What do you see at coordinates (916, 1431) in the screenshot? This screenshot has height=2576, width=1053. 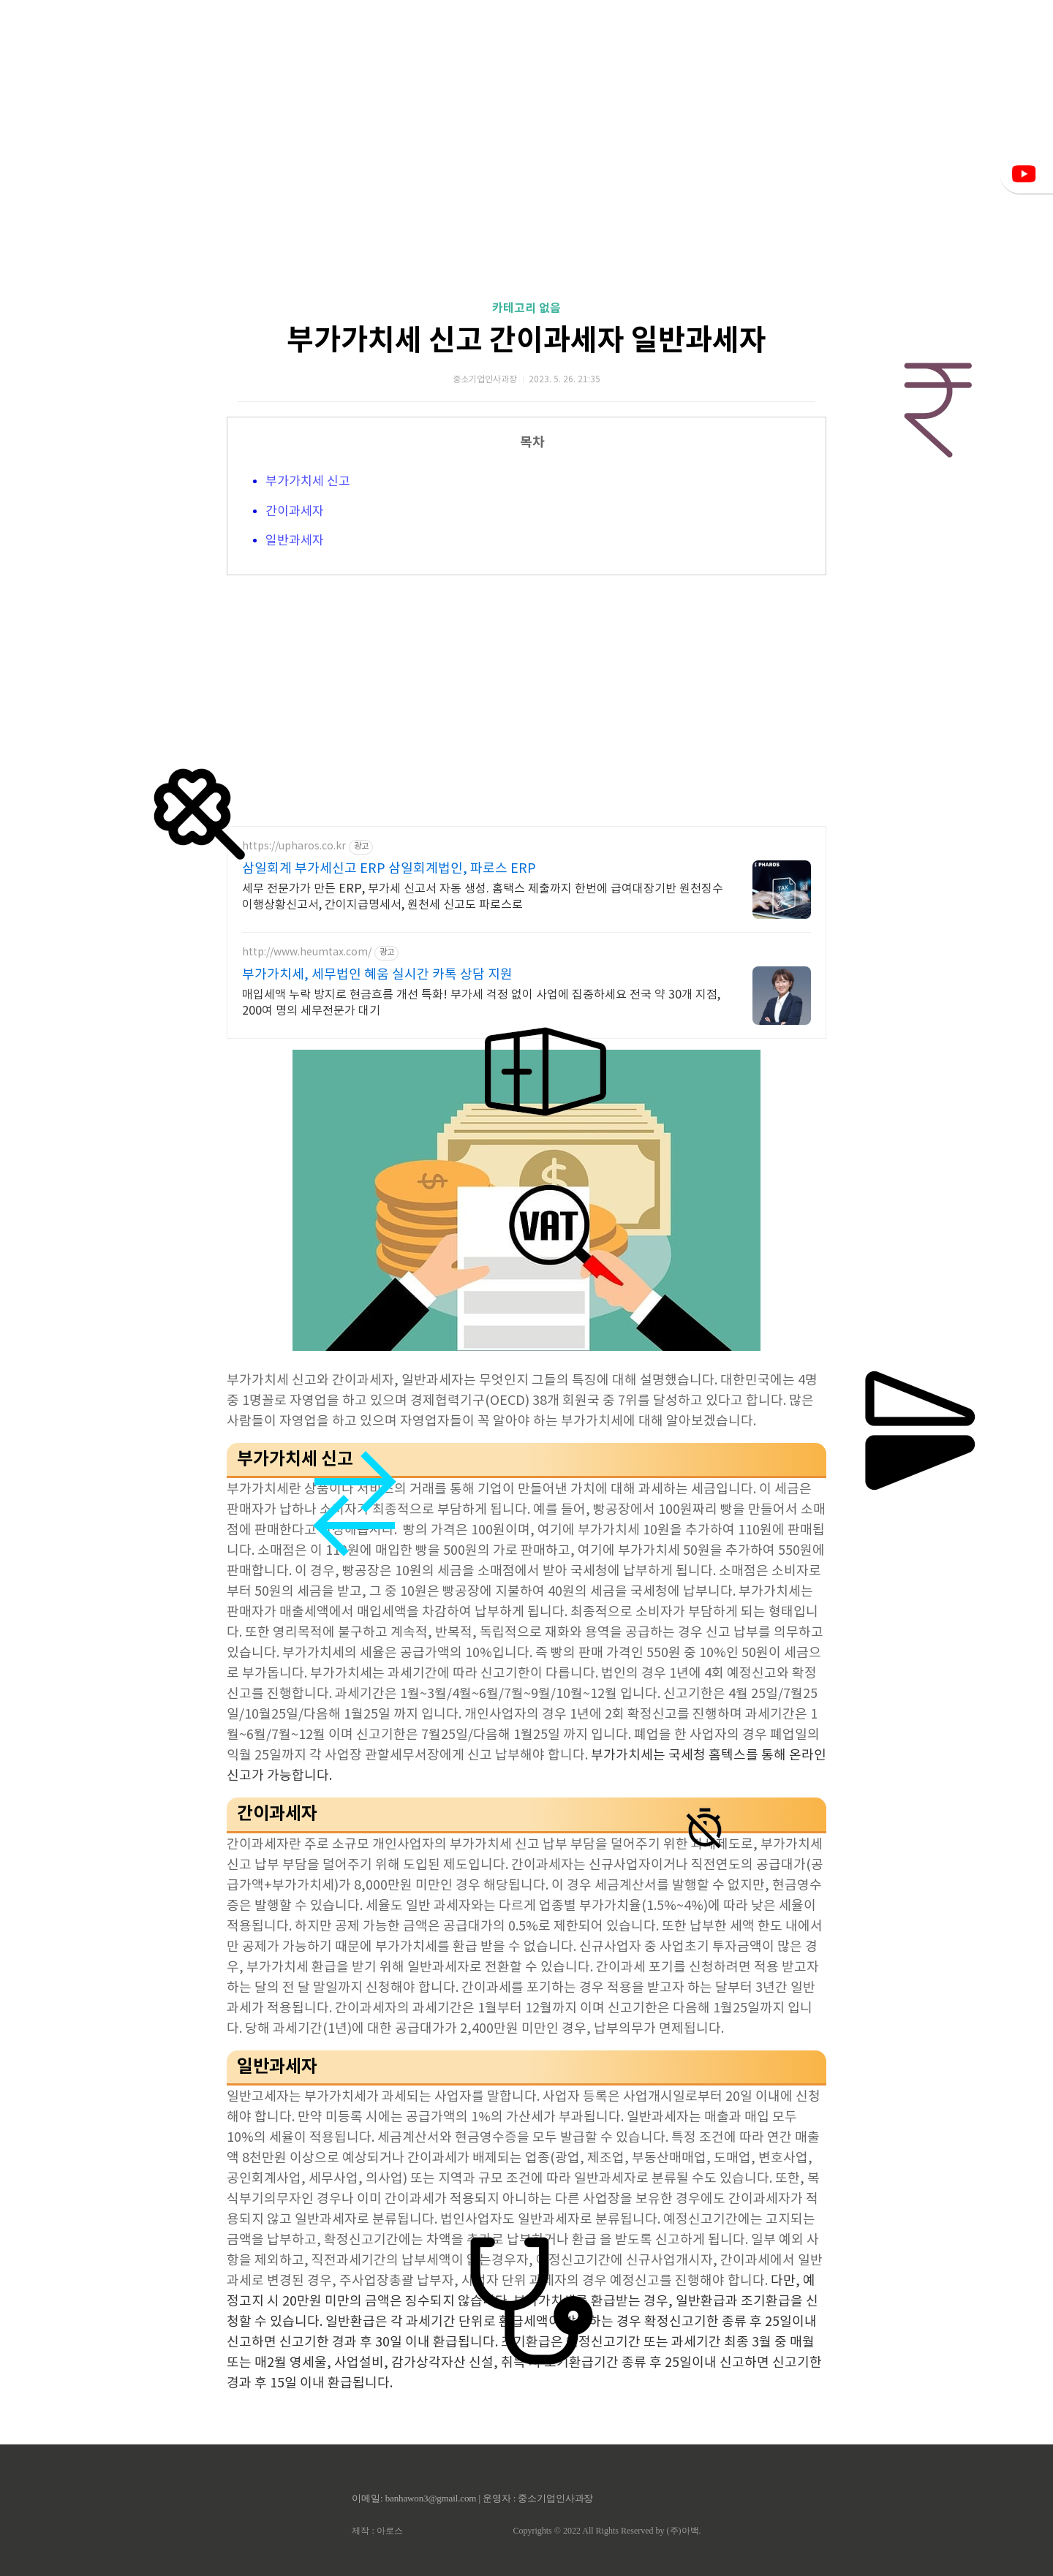 I see `flip image or object vertically` at bounding box center [916, 1431].